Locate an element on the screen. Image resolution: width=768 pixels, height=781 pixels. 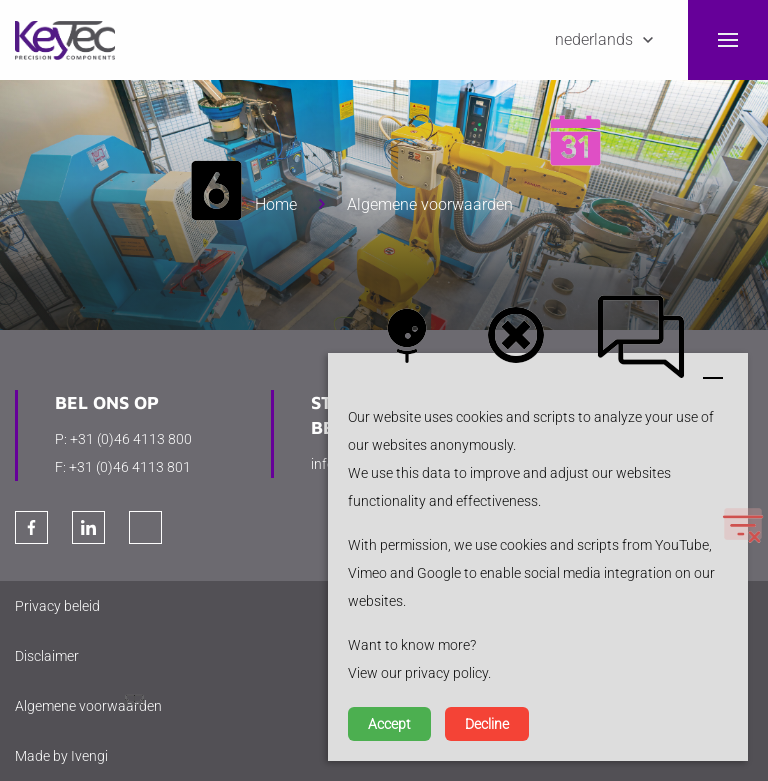
indicates the number six in a sequence or list is located at coordinates (216, 190).